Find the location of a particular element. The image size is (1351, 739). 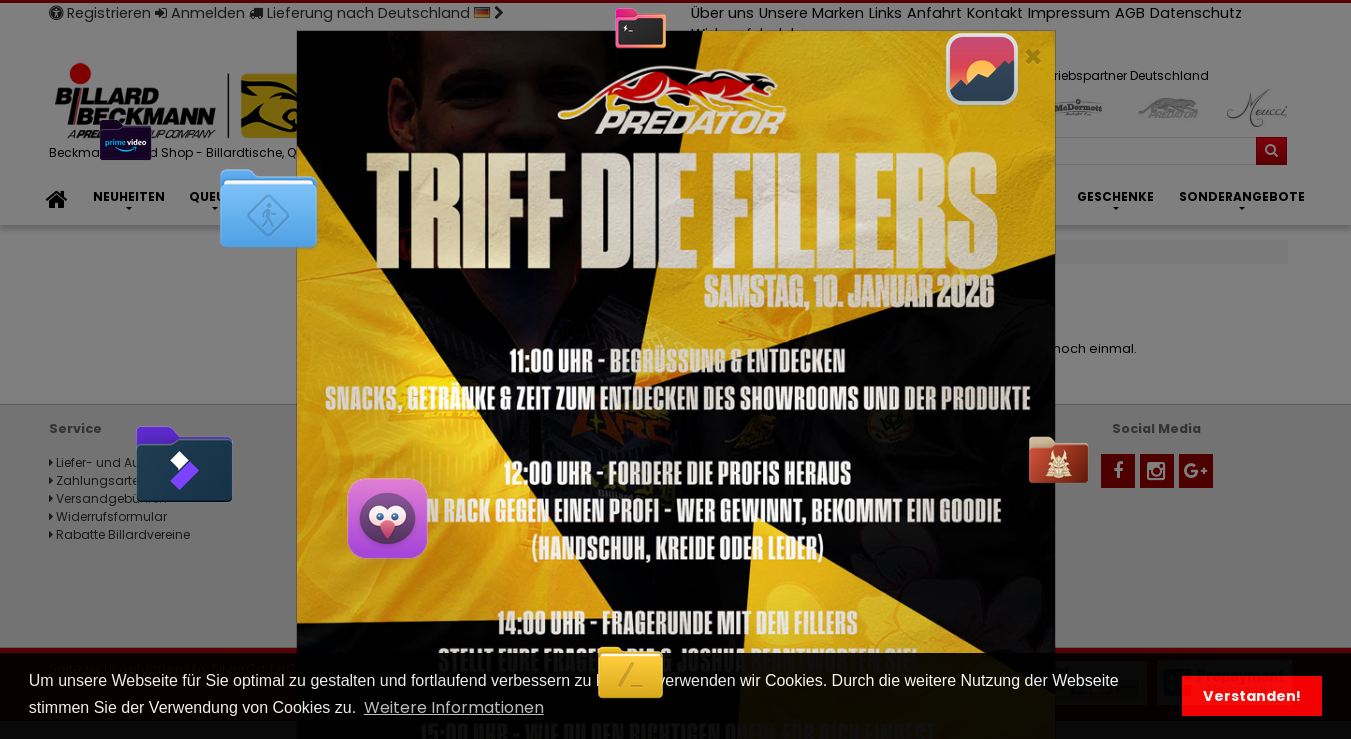

folder containing prime video downloads or media is located at coordinates (125, 141).